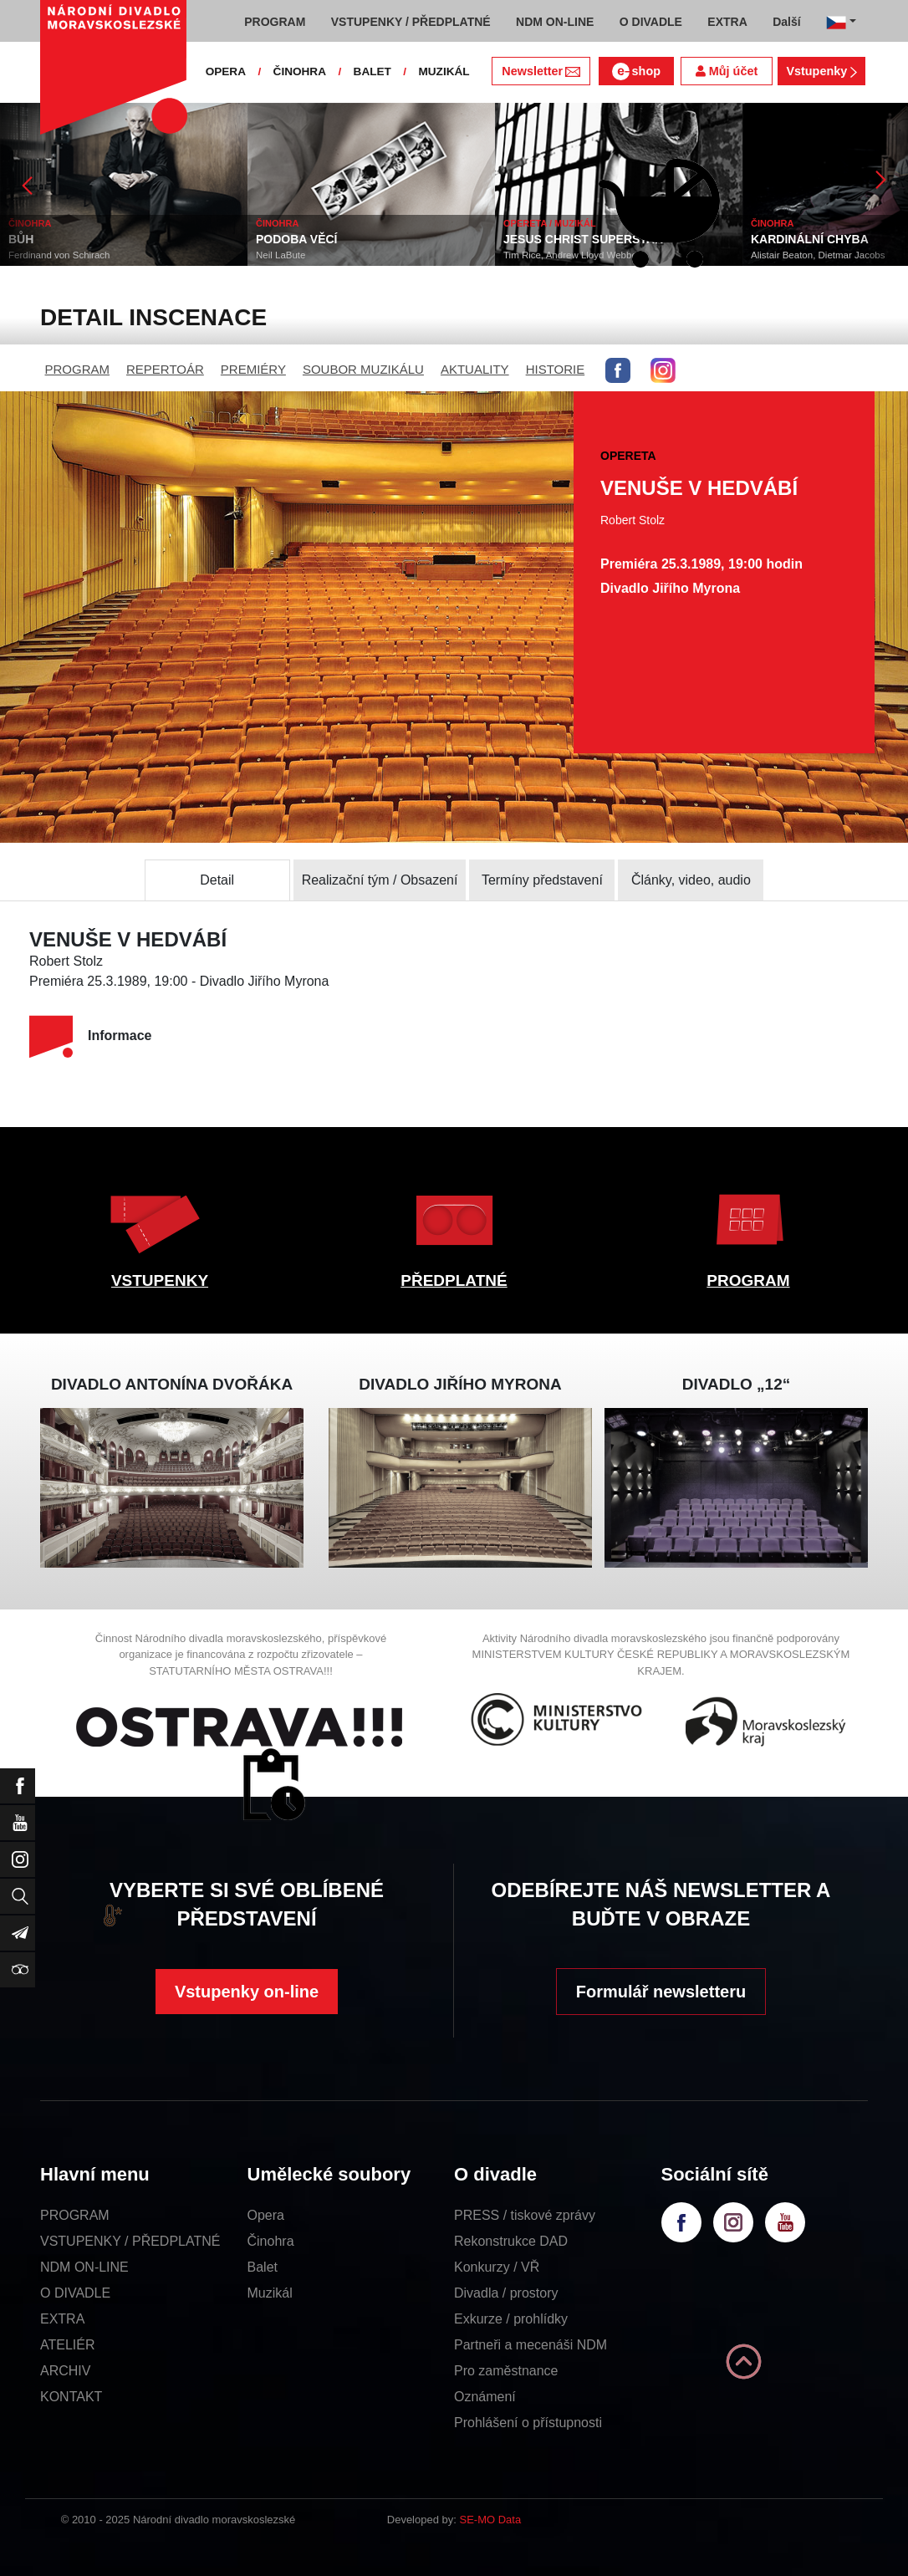 This screenshot has width=908, height=2576. Describe the element at coordinates (271, 1786) in the screenshot. I see `view pending tasks or actions` at that location.